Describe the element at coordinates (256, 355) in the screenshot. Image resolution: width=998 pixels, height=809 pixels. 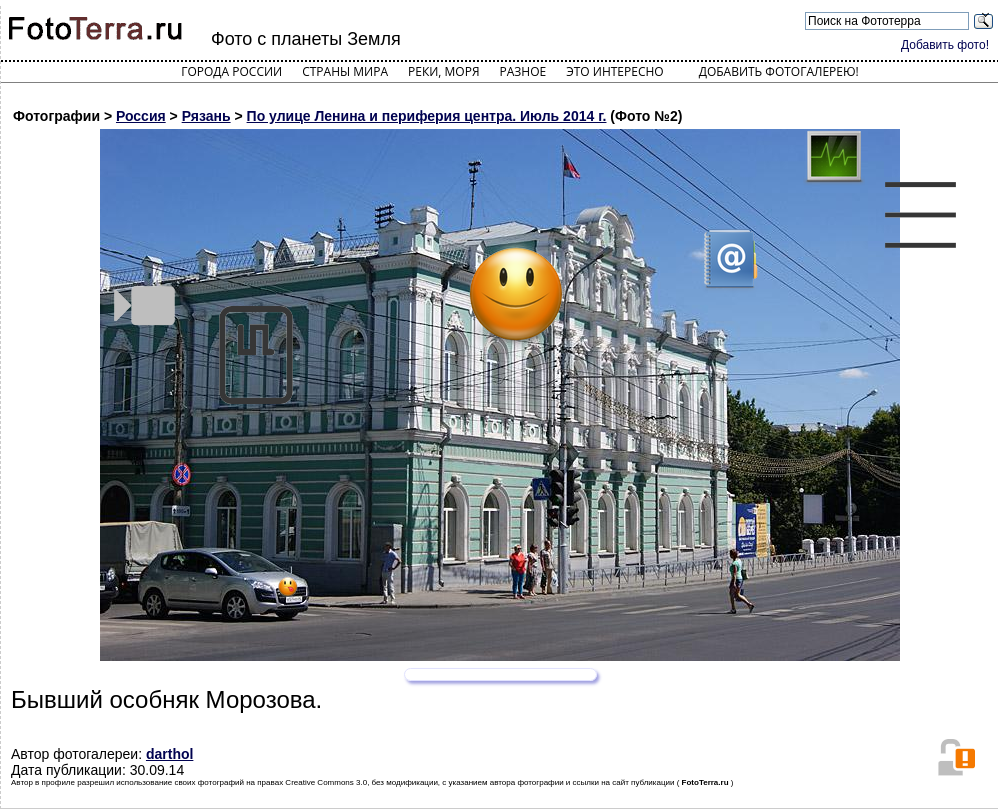
I see `authenticate using a smartcard` at that location.